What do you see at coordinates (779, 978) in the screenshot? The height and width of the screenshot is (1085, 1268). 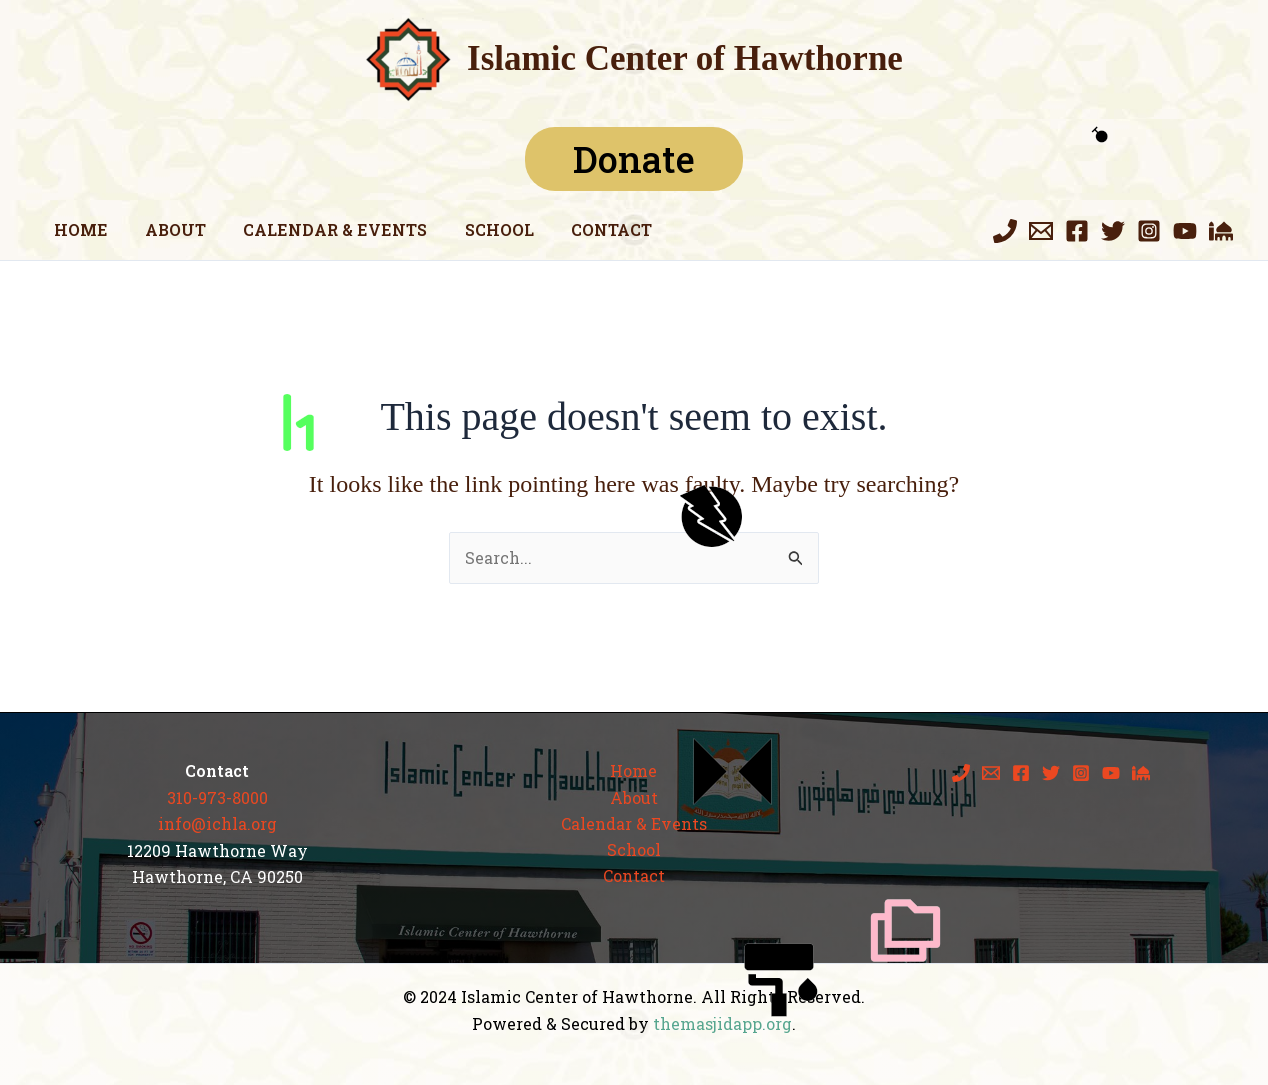 I see `access painting or drawing tools` at bounding box center [779, 978].